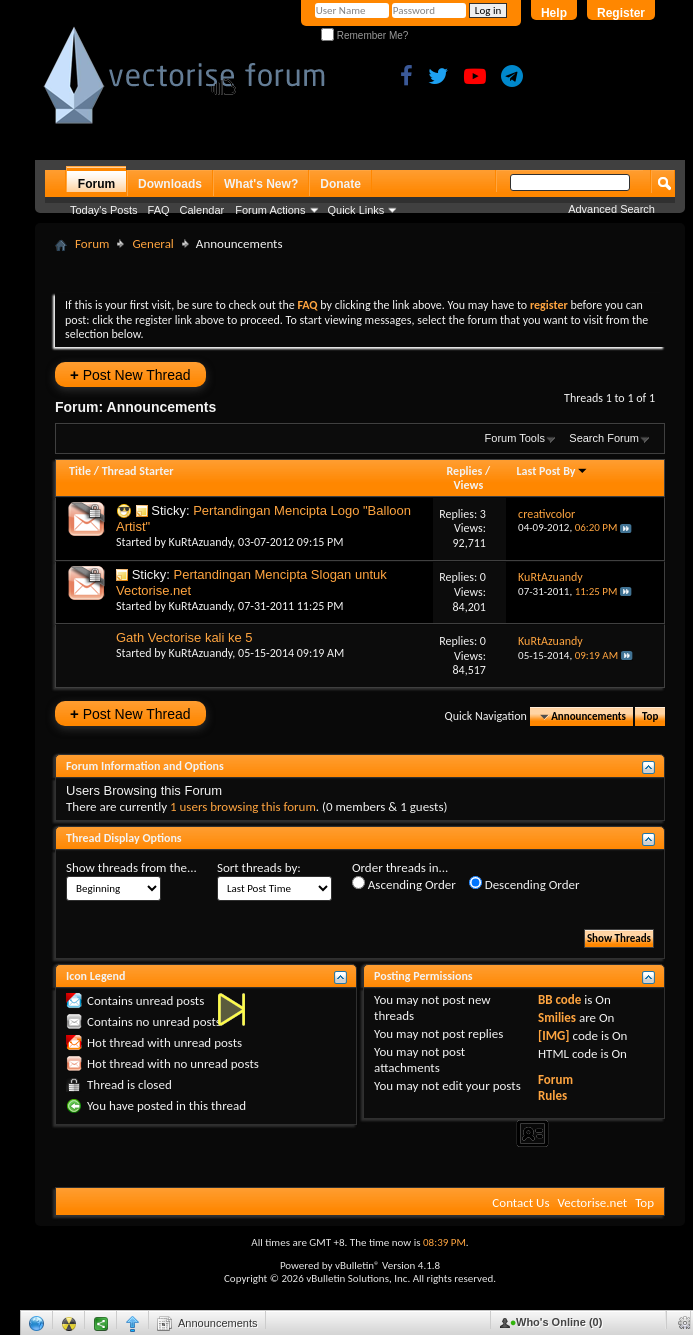  Describe the element at coordinates (223, 87) in the screenshot. I see `open soundcloud app` at that location.